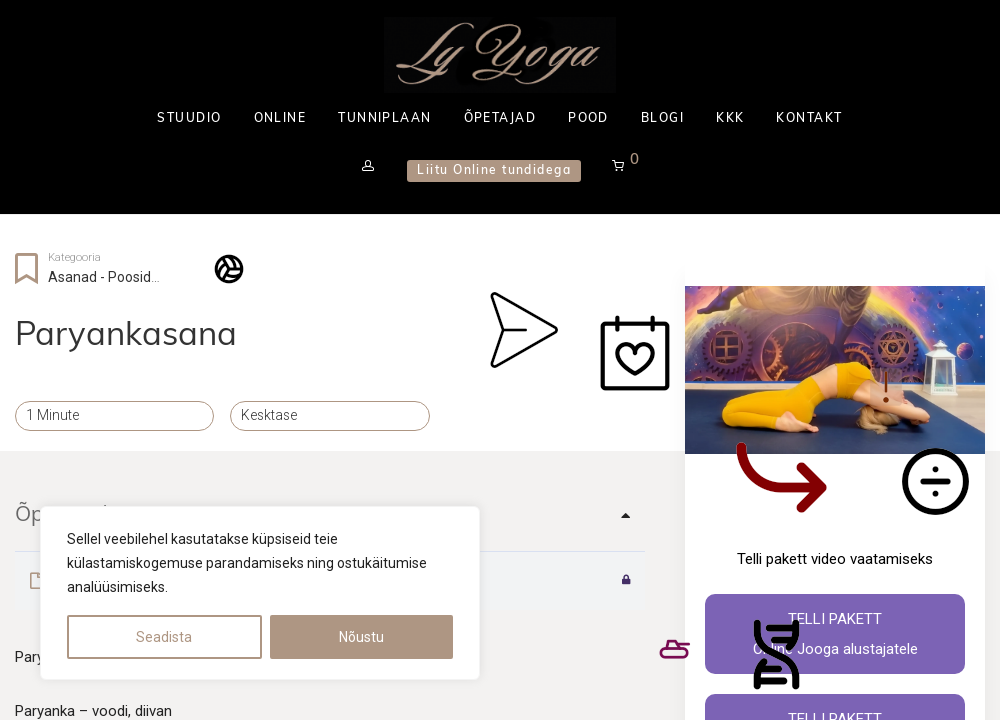  I want to click on view favorite or loved events, so click(635, 356).